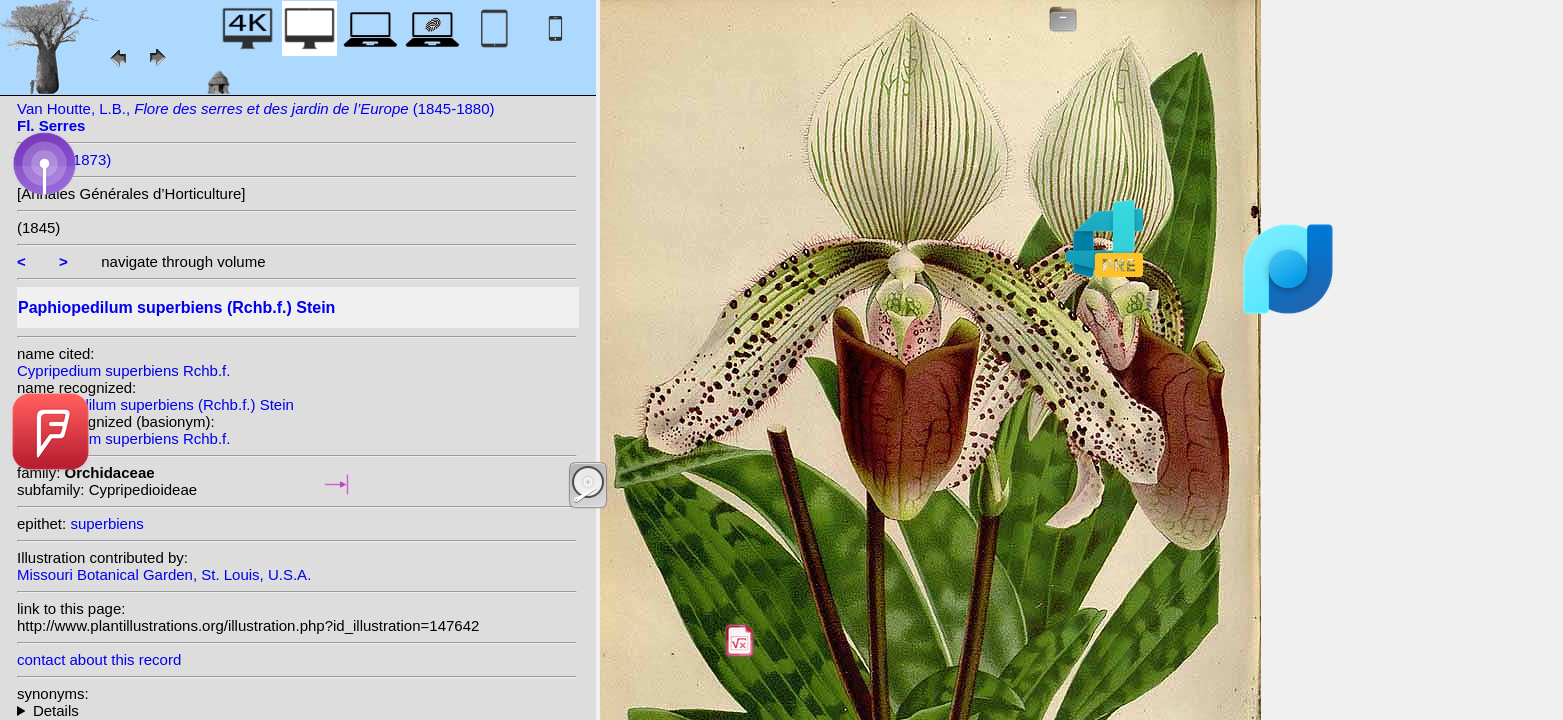 The width and height of the screenshot is (1563, 720). Describe the element at coordinates (1288, 269) in the screenshot. I see `open the TalentOnboard application` at that location.